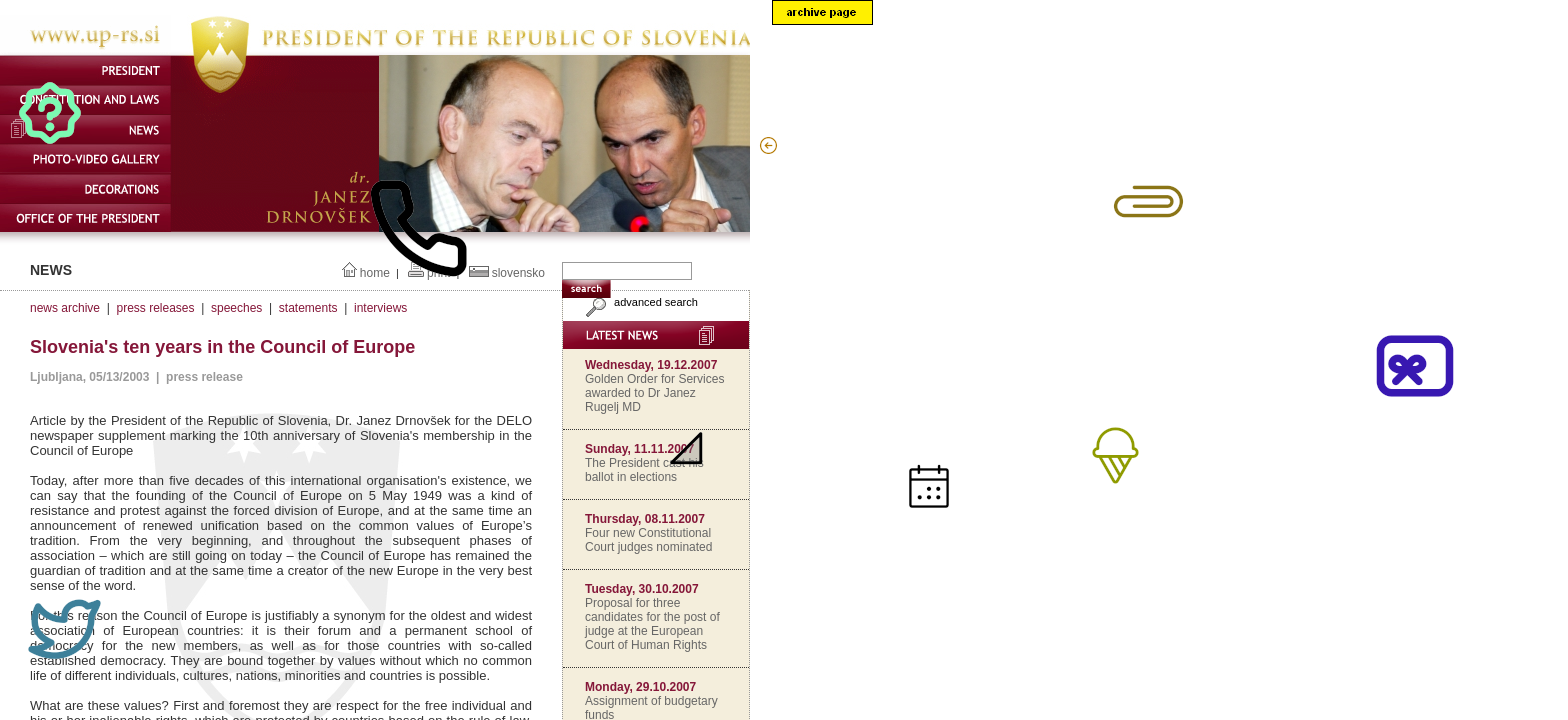 This screenshot has height=720, width=1568. What do you see at coordinates (688, 450) in the screenshot?
I see `adjust notch or display cutout settings` at bounding box center [688, 450].